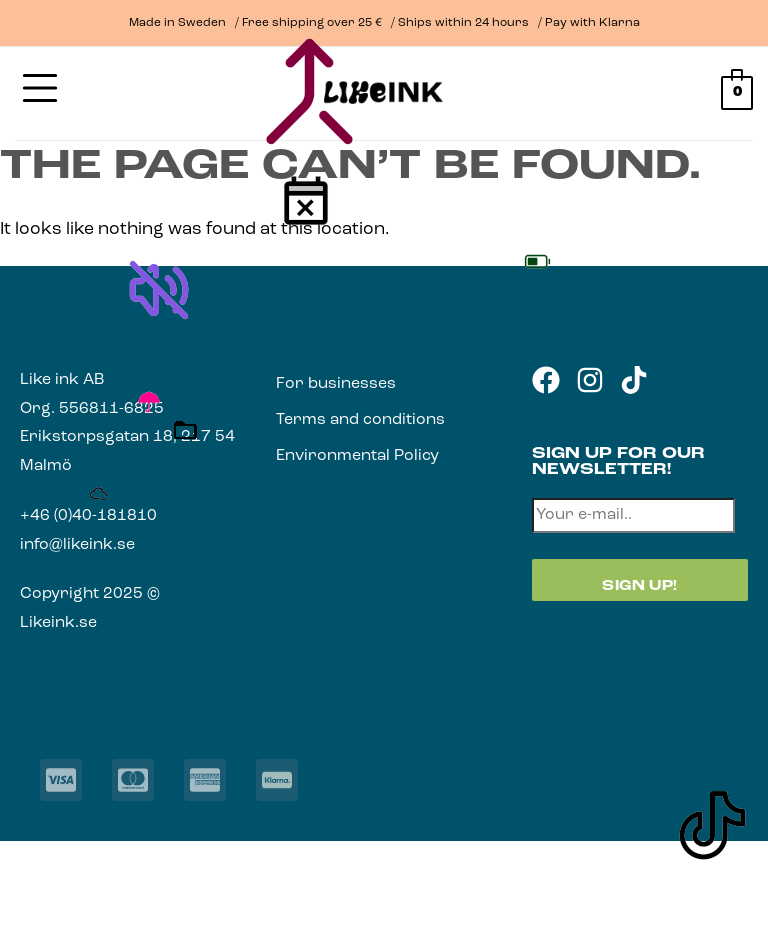 The height and width of the screenshot is (939, 768). Describe the element at coordinates (159, 290) in the screenshot. I see `mute audio` at that location.